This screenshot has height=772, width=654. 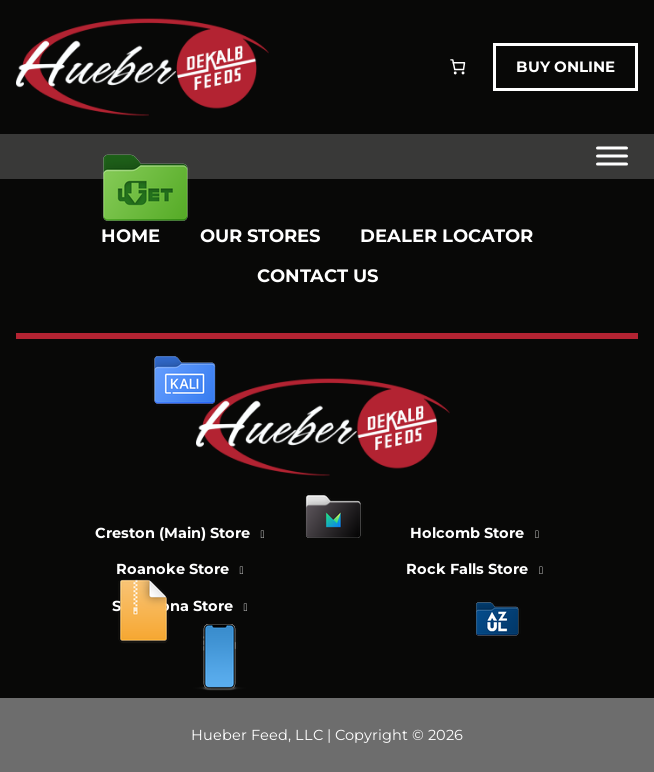 What do you see at coordinates (497, 620) in the screenshot?
I see `open the azul folder` at bounding box center [497, 620].